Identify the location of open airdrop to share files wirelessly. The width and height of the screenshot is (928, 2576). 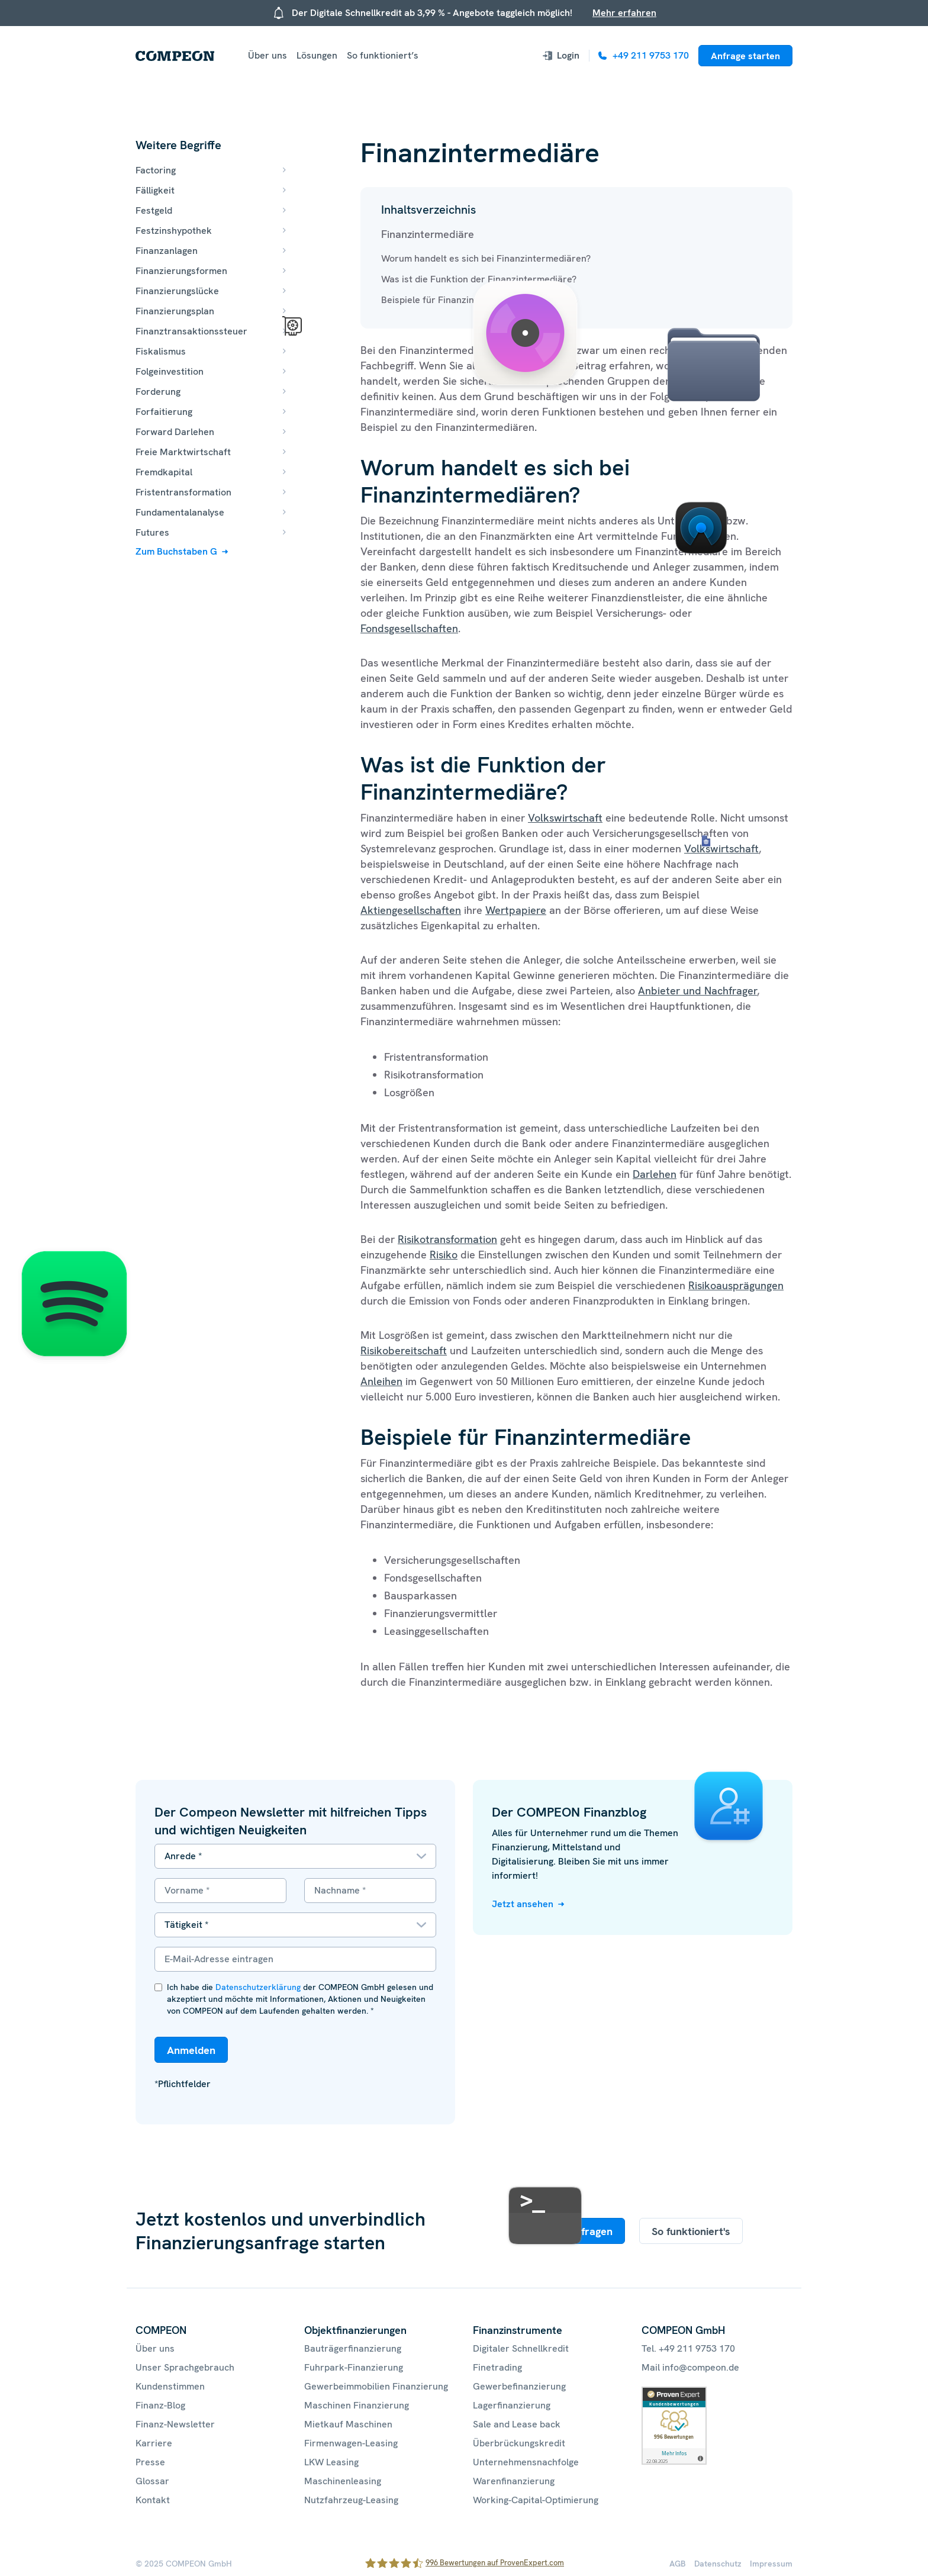
(701, 527).